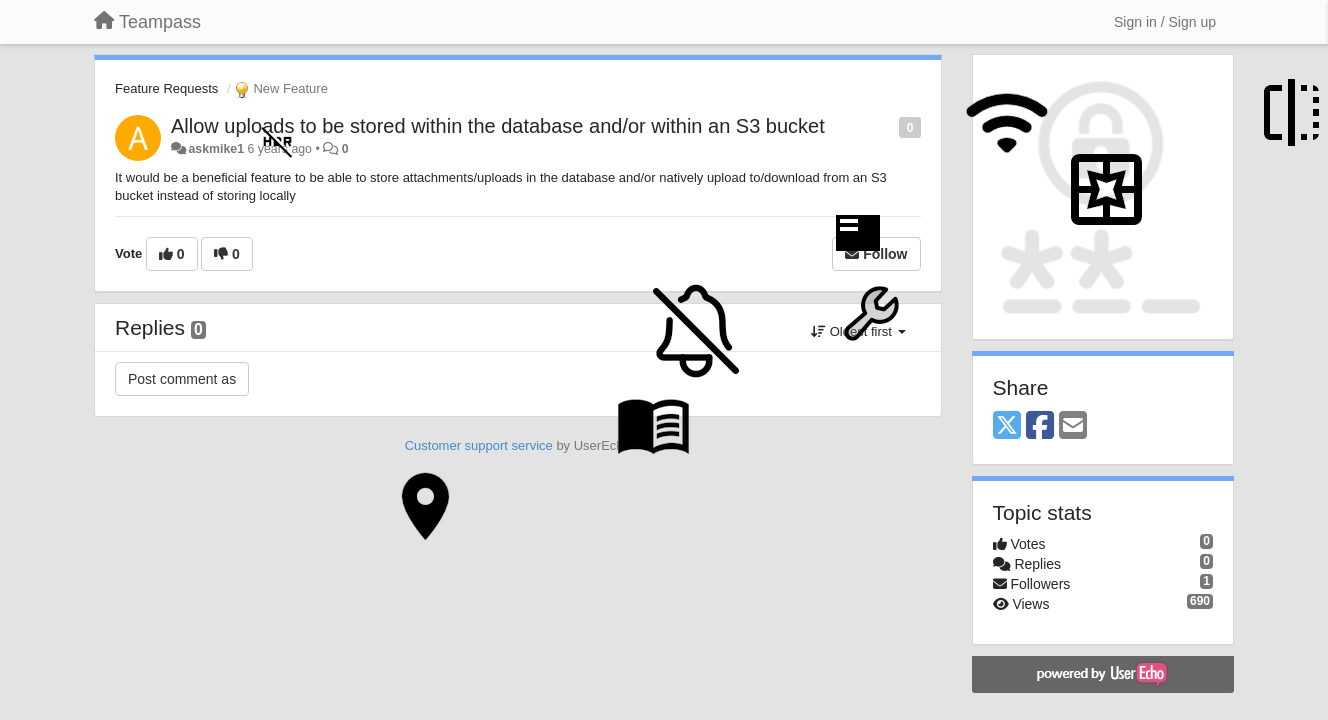  Describe the element at coordinates (425, 506) in the screenshot. I see `view current location on map` at that location.